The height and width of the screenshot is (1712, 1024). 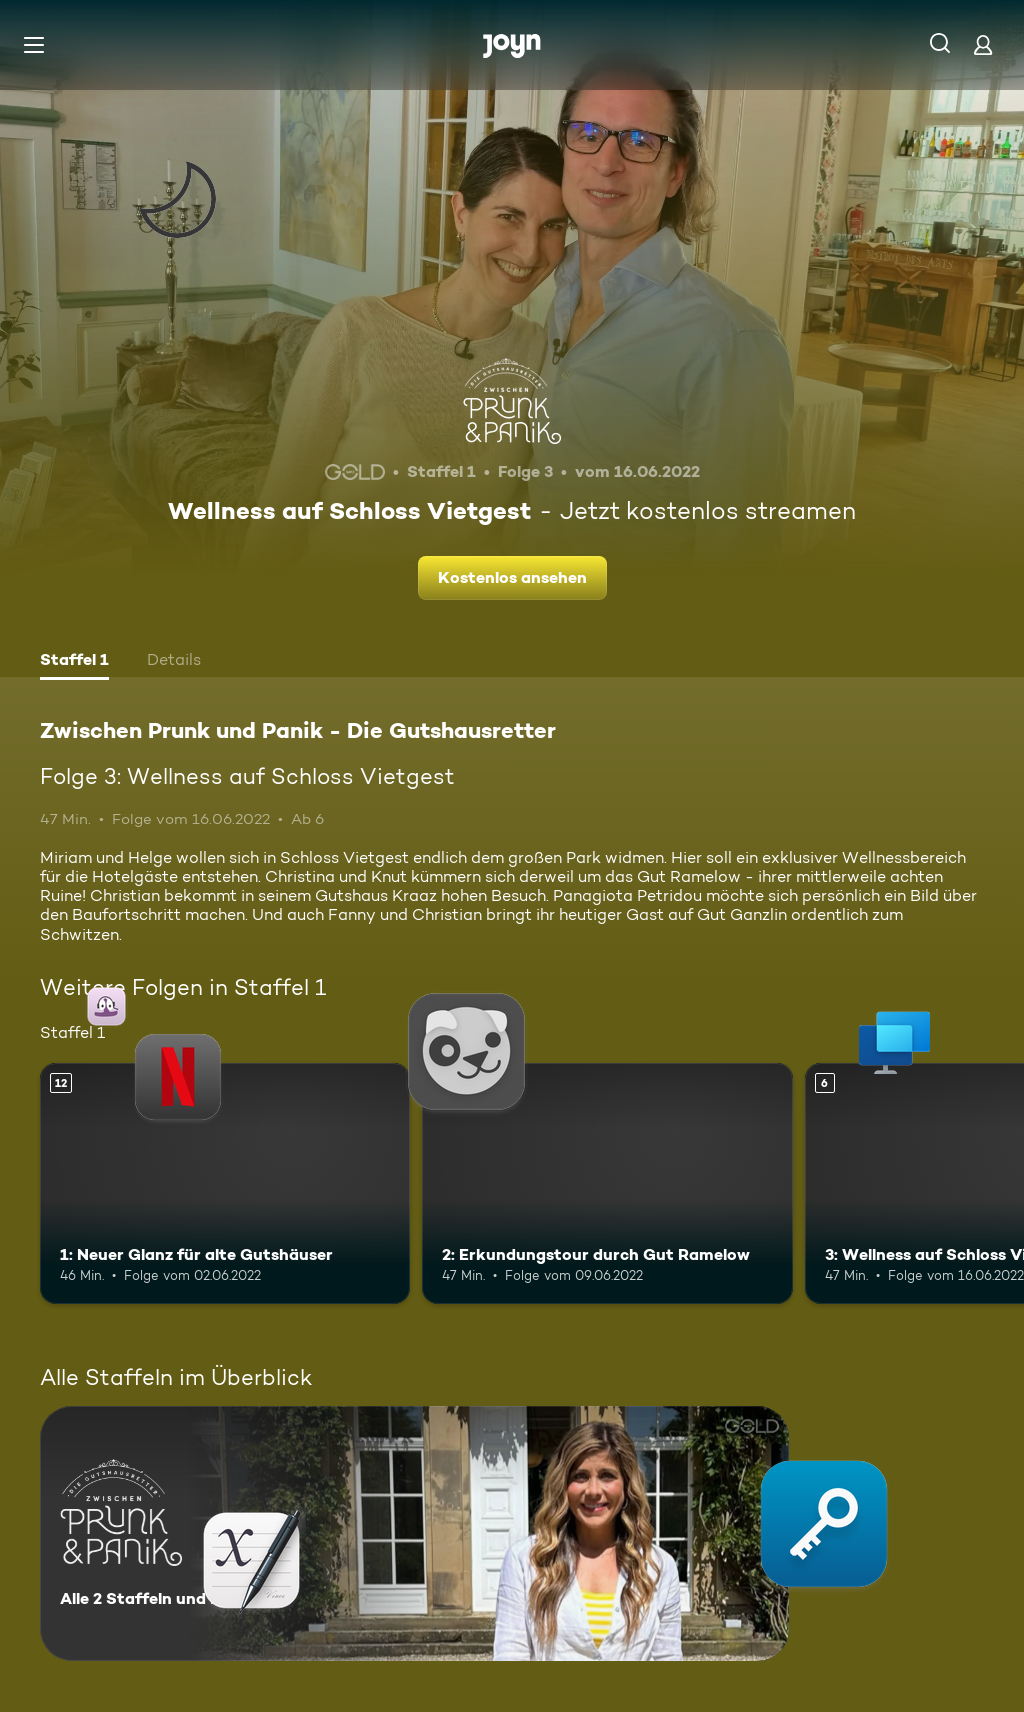 I want to click on open windows quick assist app, so click(x=894, y=1038).